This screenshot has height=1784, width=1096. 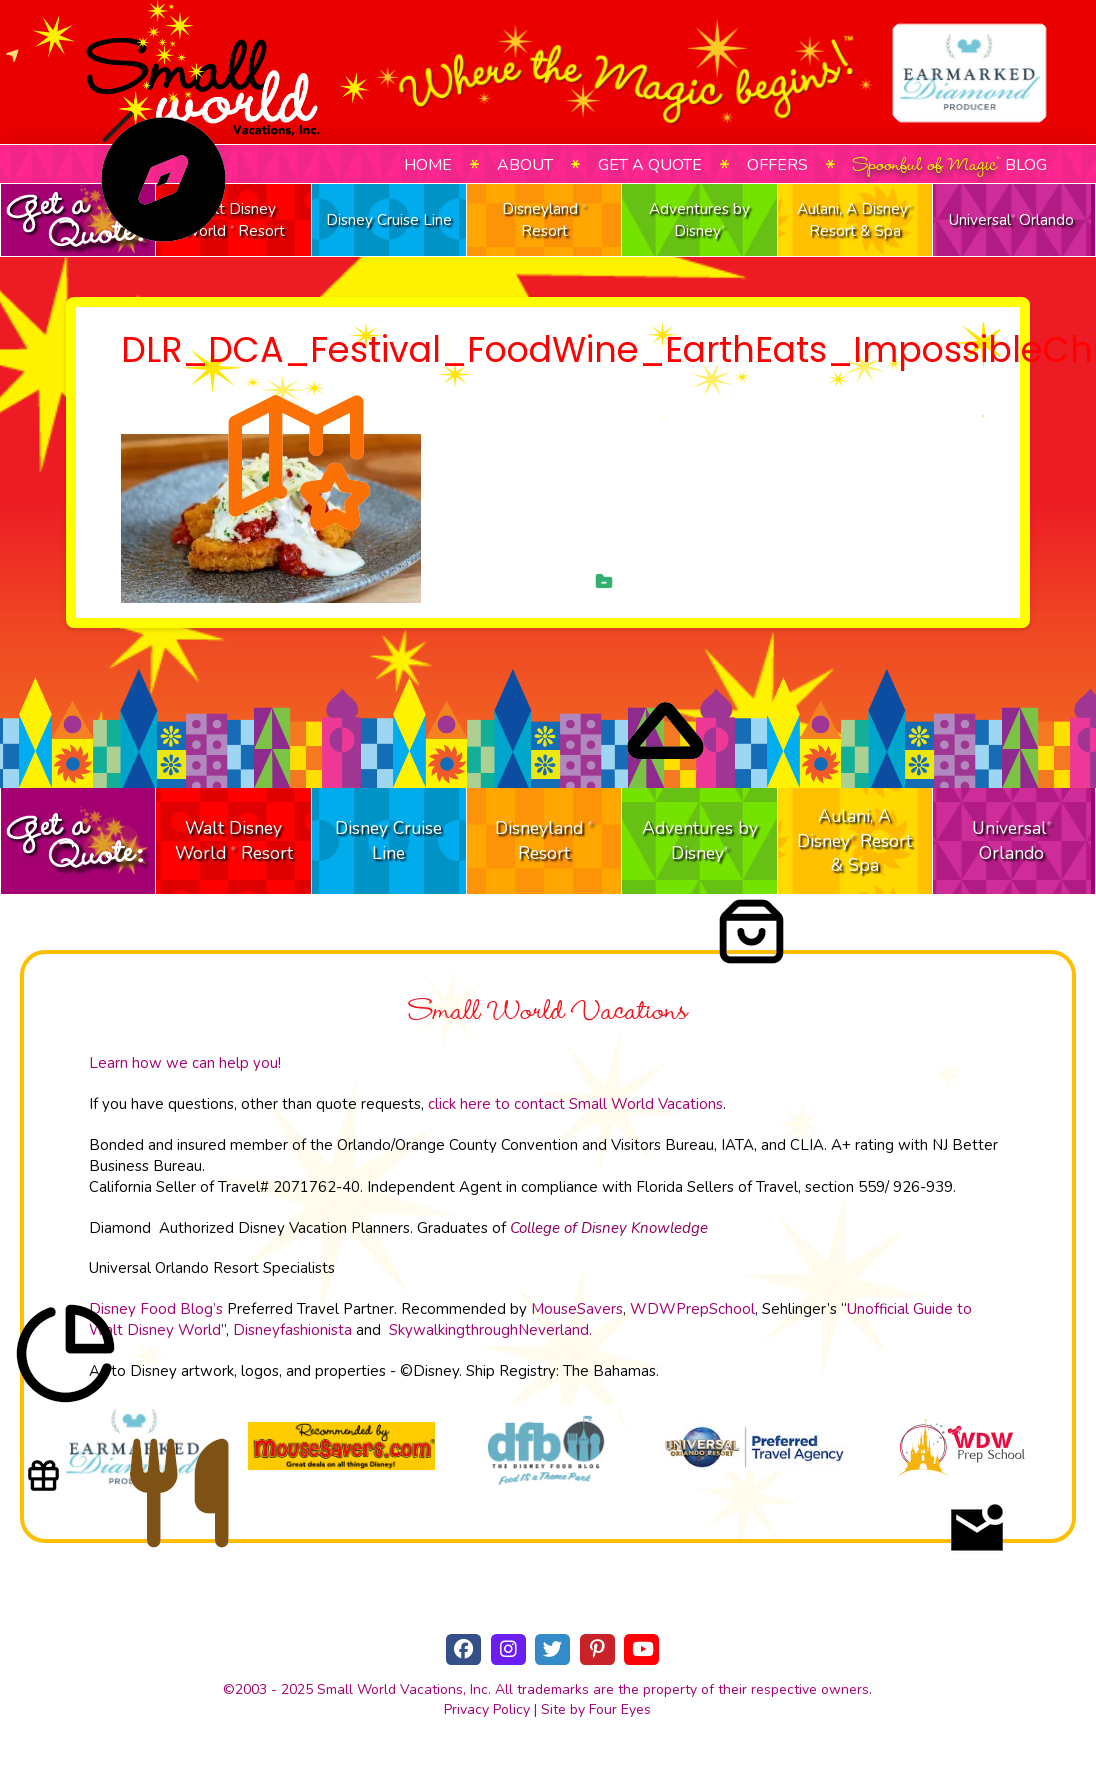 I want to click on view analytics or statistics breakdown, so click(x=65, y=1353).